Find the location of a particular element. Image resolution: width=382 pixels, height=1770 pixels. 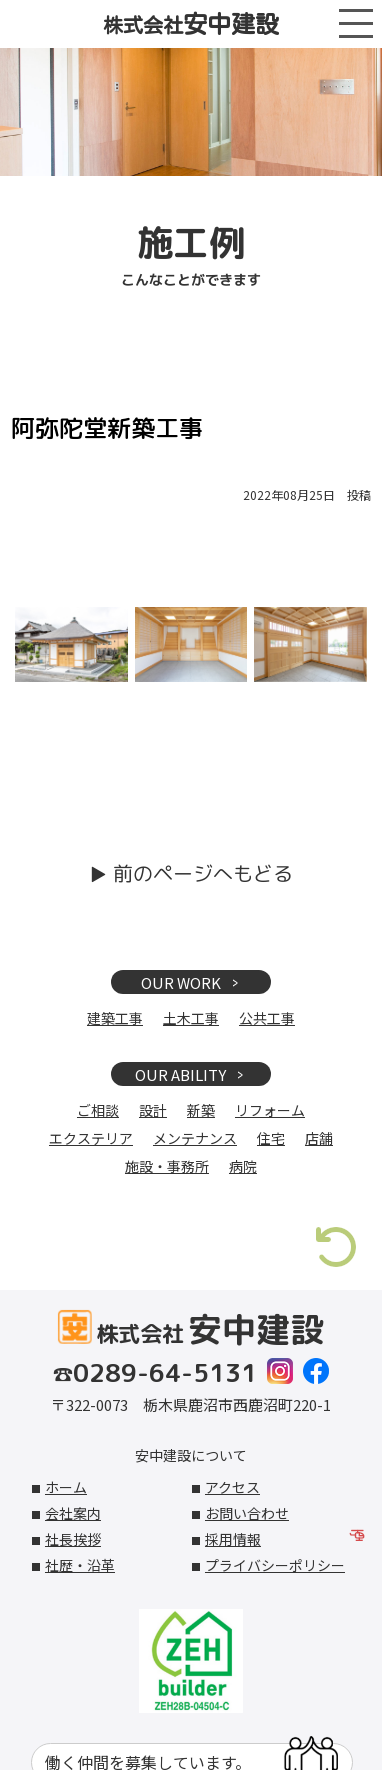

access helicopter or aerial transport options is located at coordinates (357, 1535).